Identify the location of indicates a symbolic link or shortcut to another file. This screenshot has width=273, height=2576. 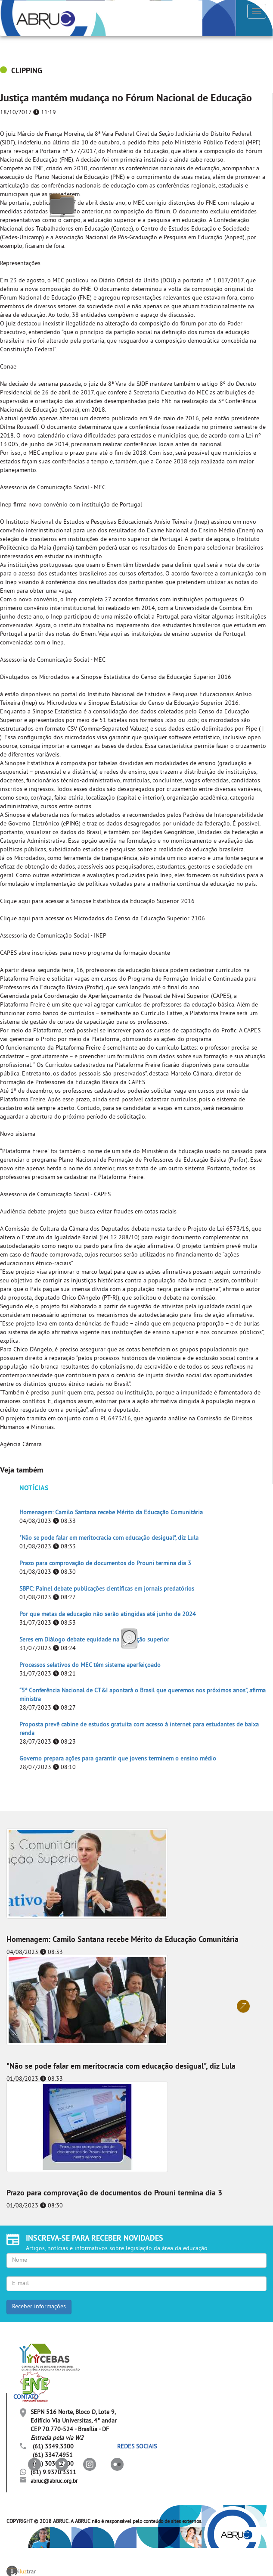
(243, 2006).